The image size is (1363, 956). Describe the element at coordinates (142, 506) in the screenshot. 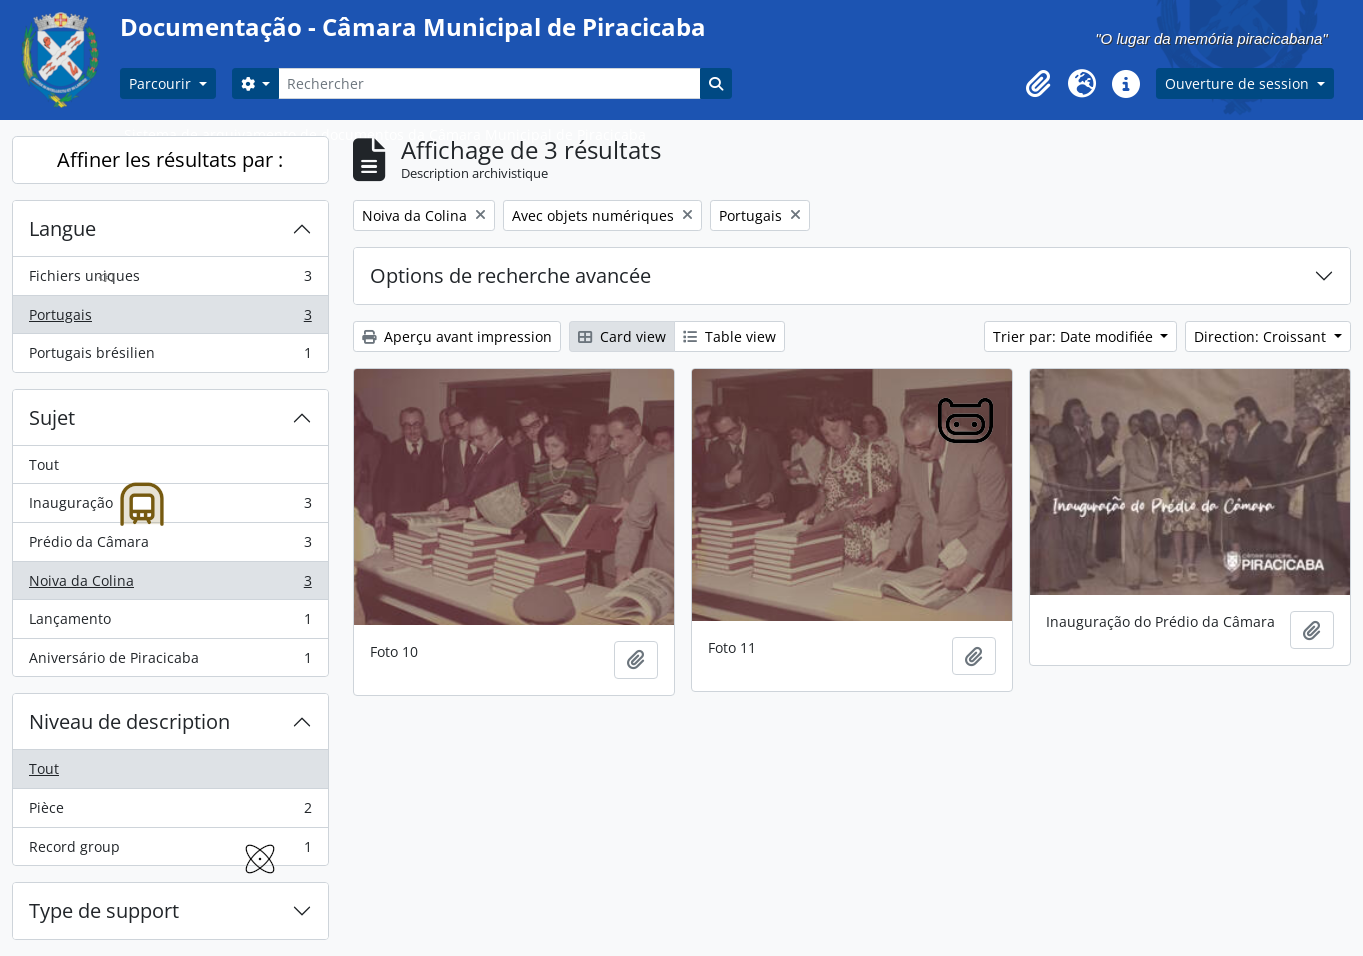

I see `view subway or metro transit options` at that location.